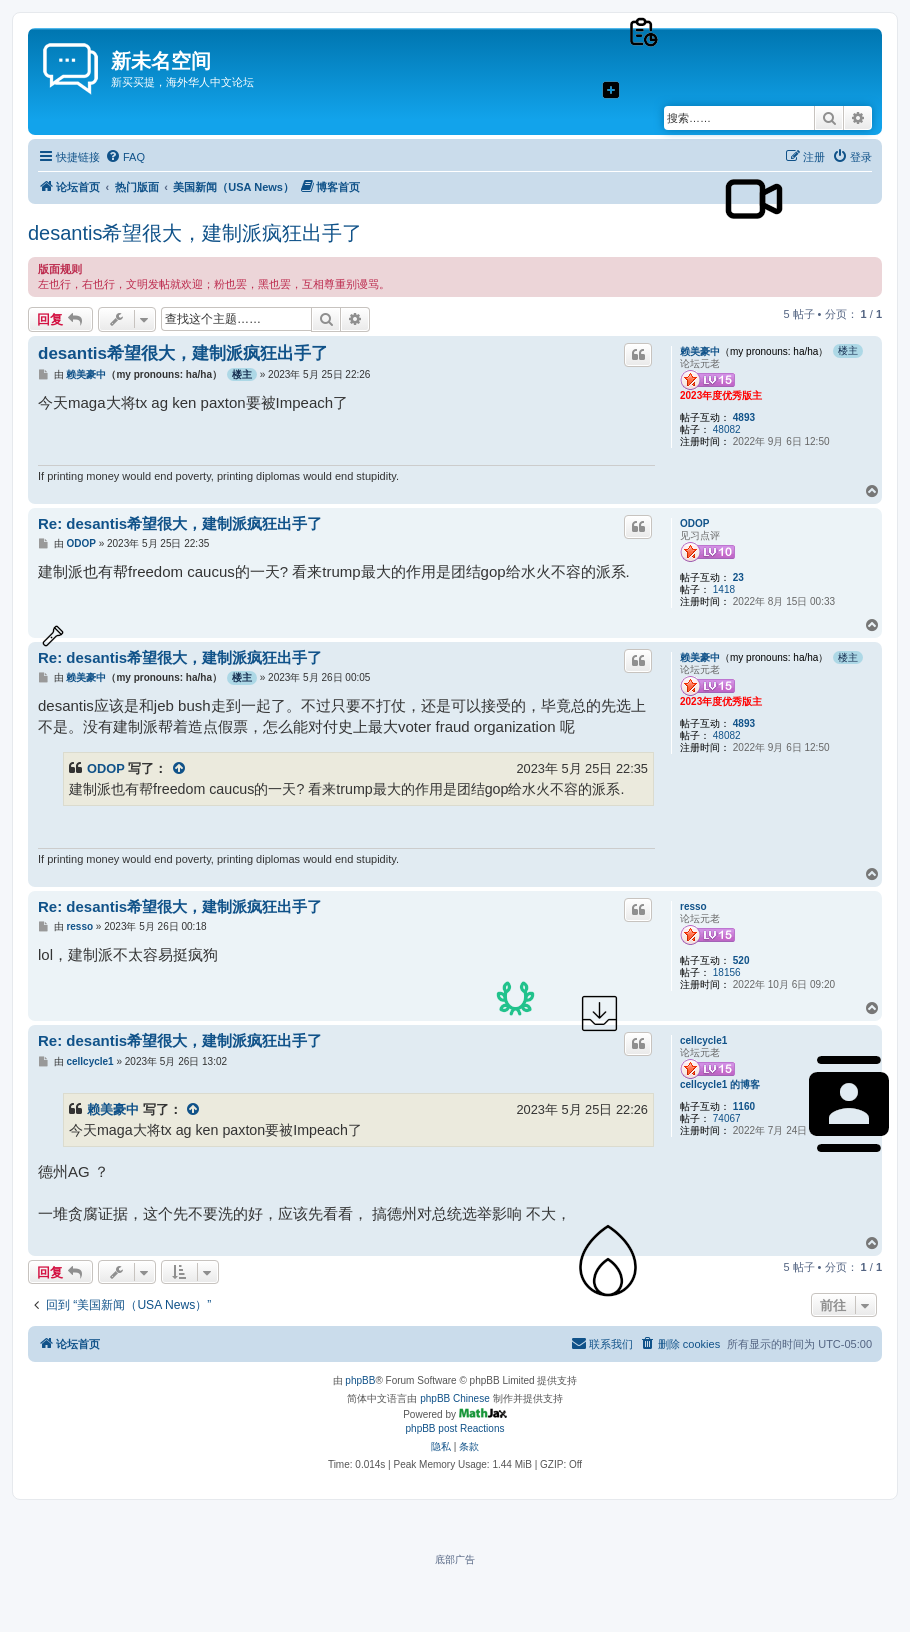  What do you see at coordinates (515, 998) in the screenshot?
I see `view achievements or awards` at bounding box center [515, 998].